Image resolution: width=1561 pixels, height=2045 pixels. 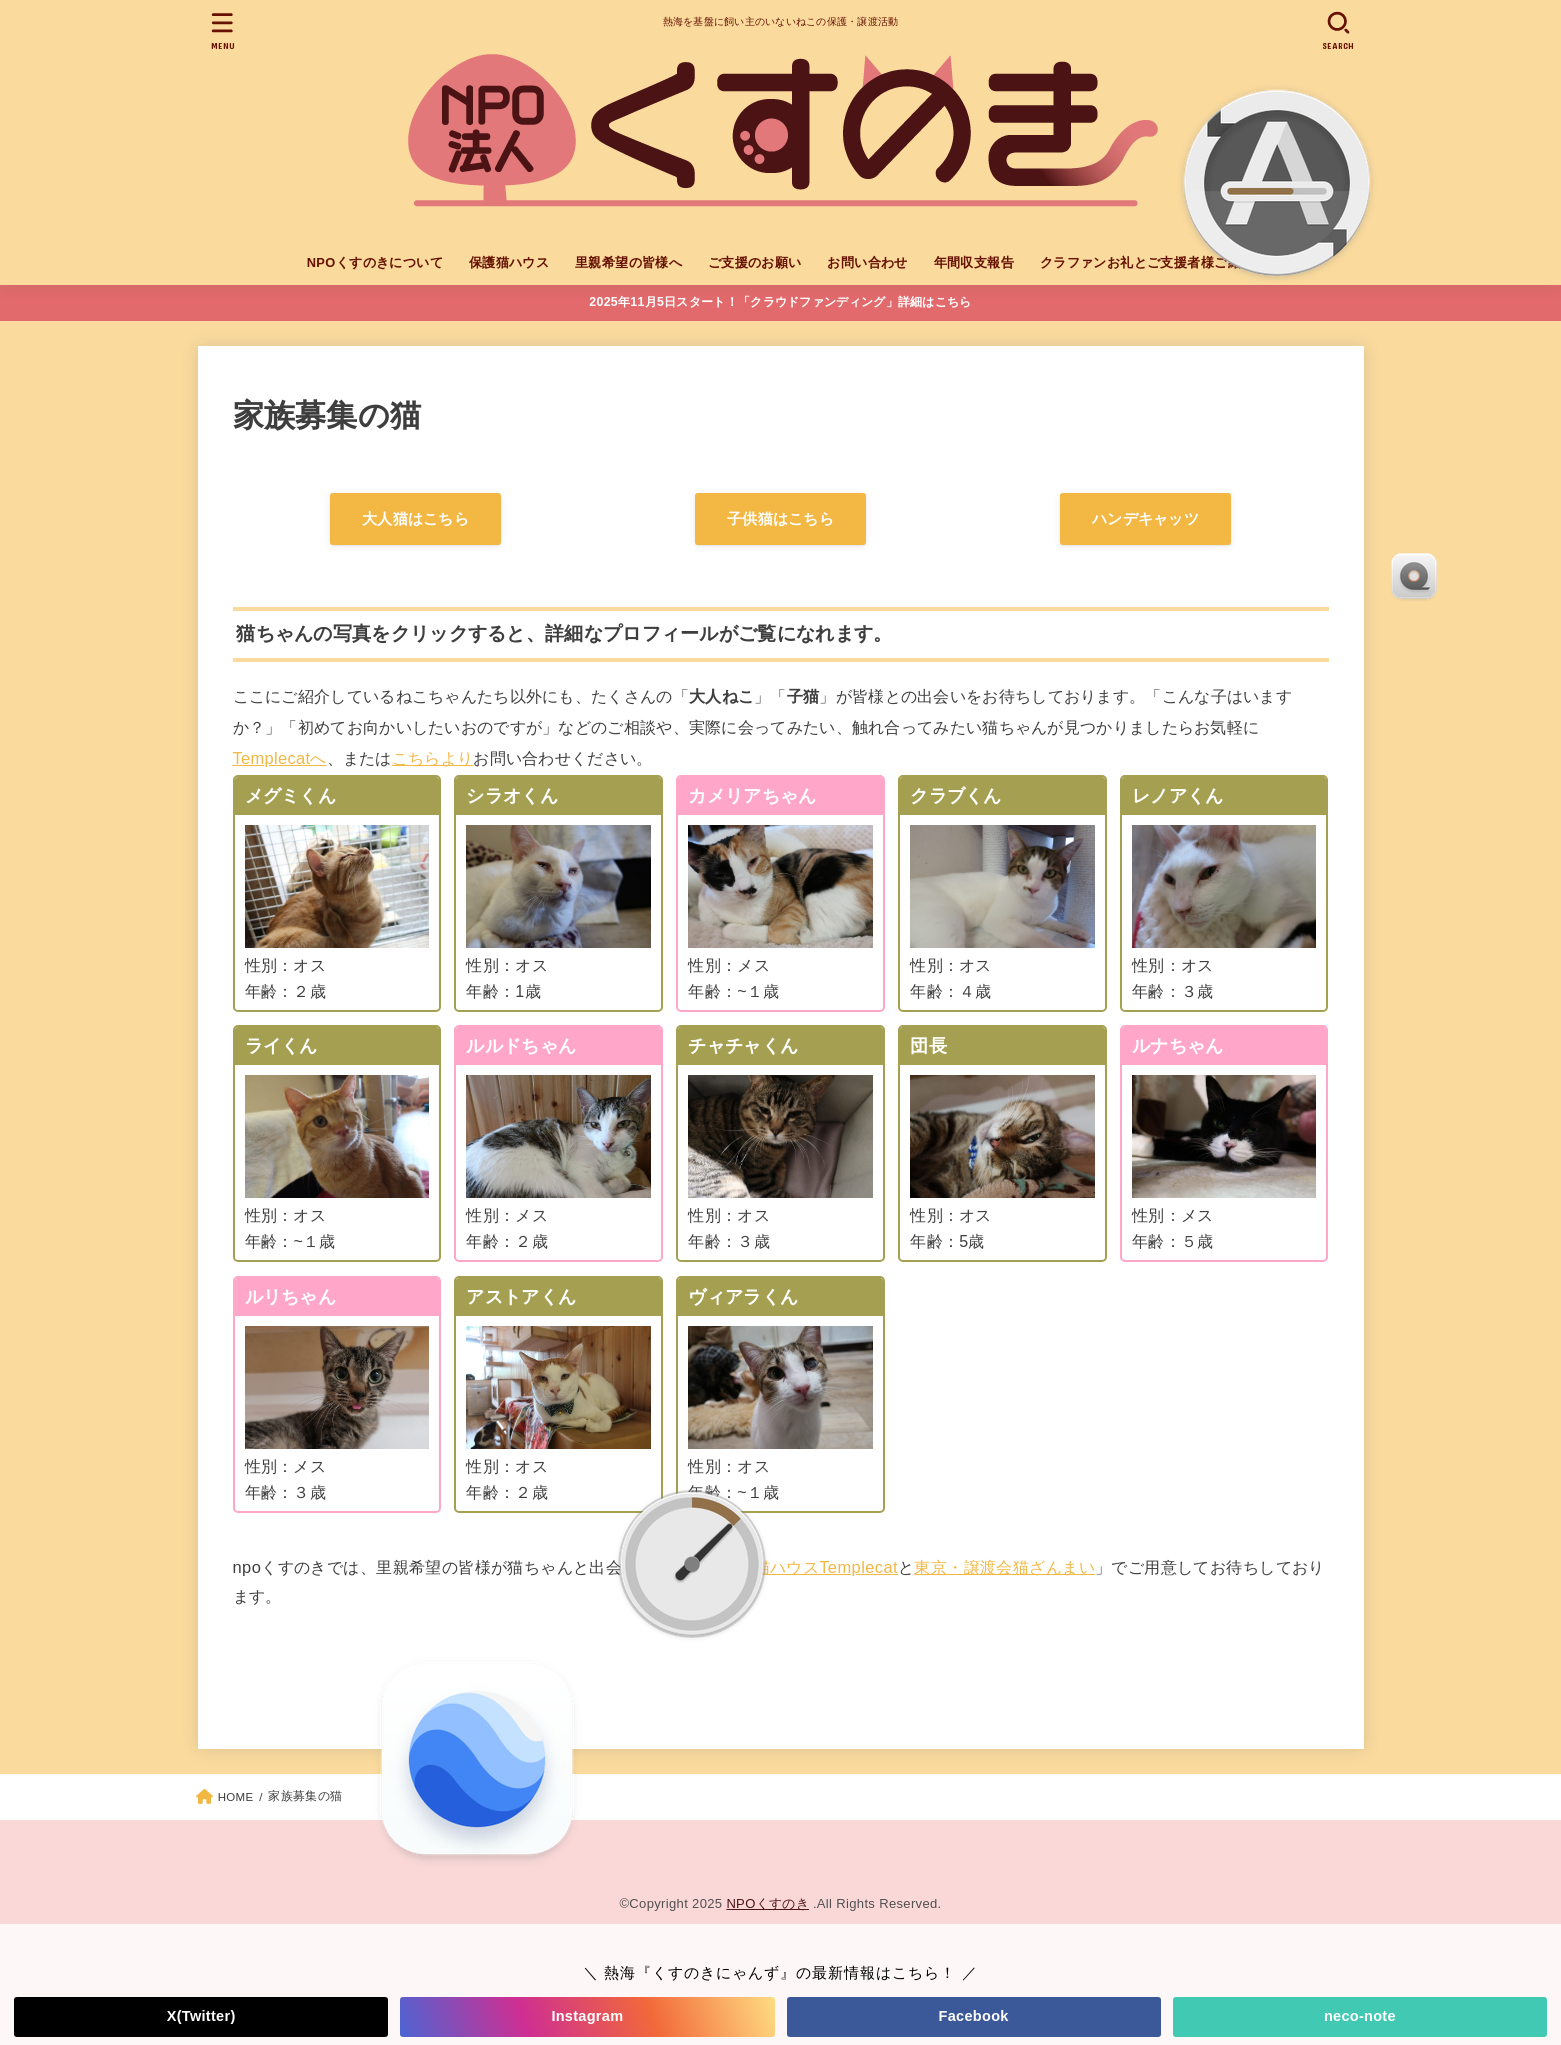 What do you see at coordinates (1414, 576) in the screenshot?
I see `open flatseal to manage flatpak permissions` at bounding box center [1414, 576].